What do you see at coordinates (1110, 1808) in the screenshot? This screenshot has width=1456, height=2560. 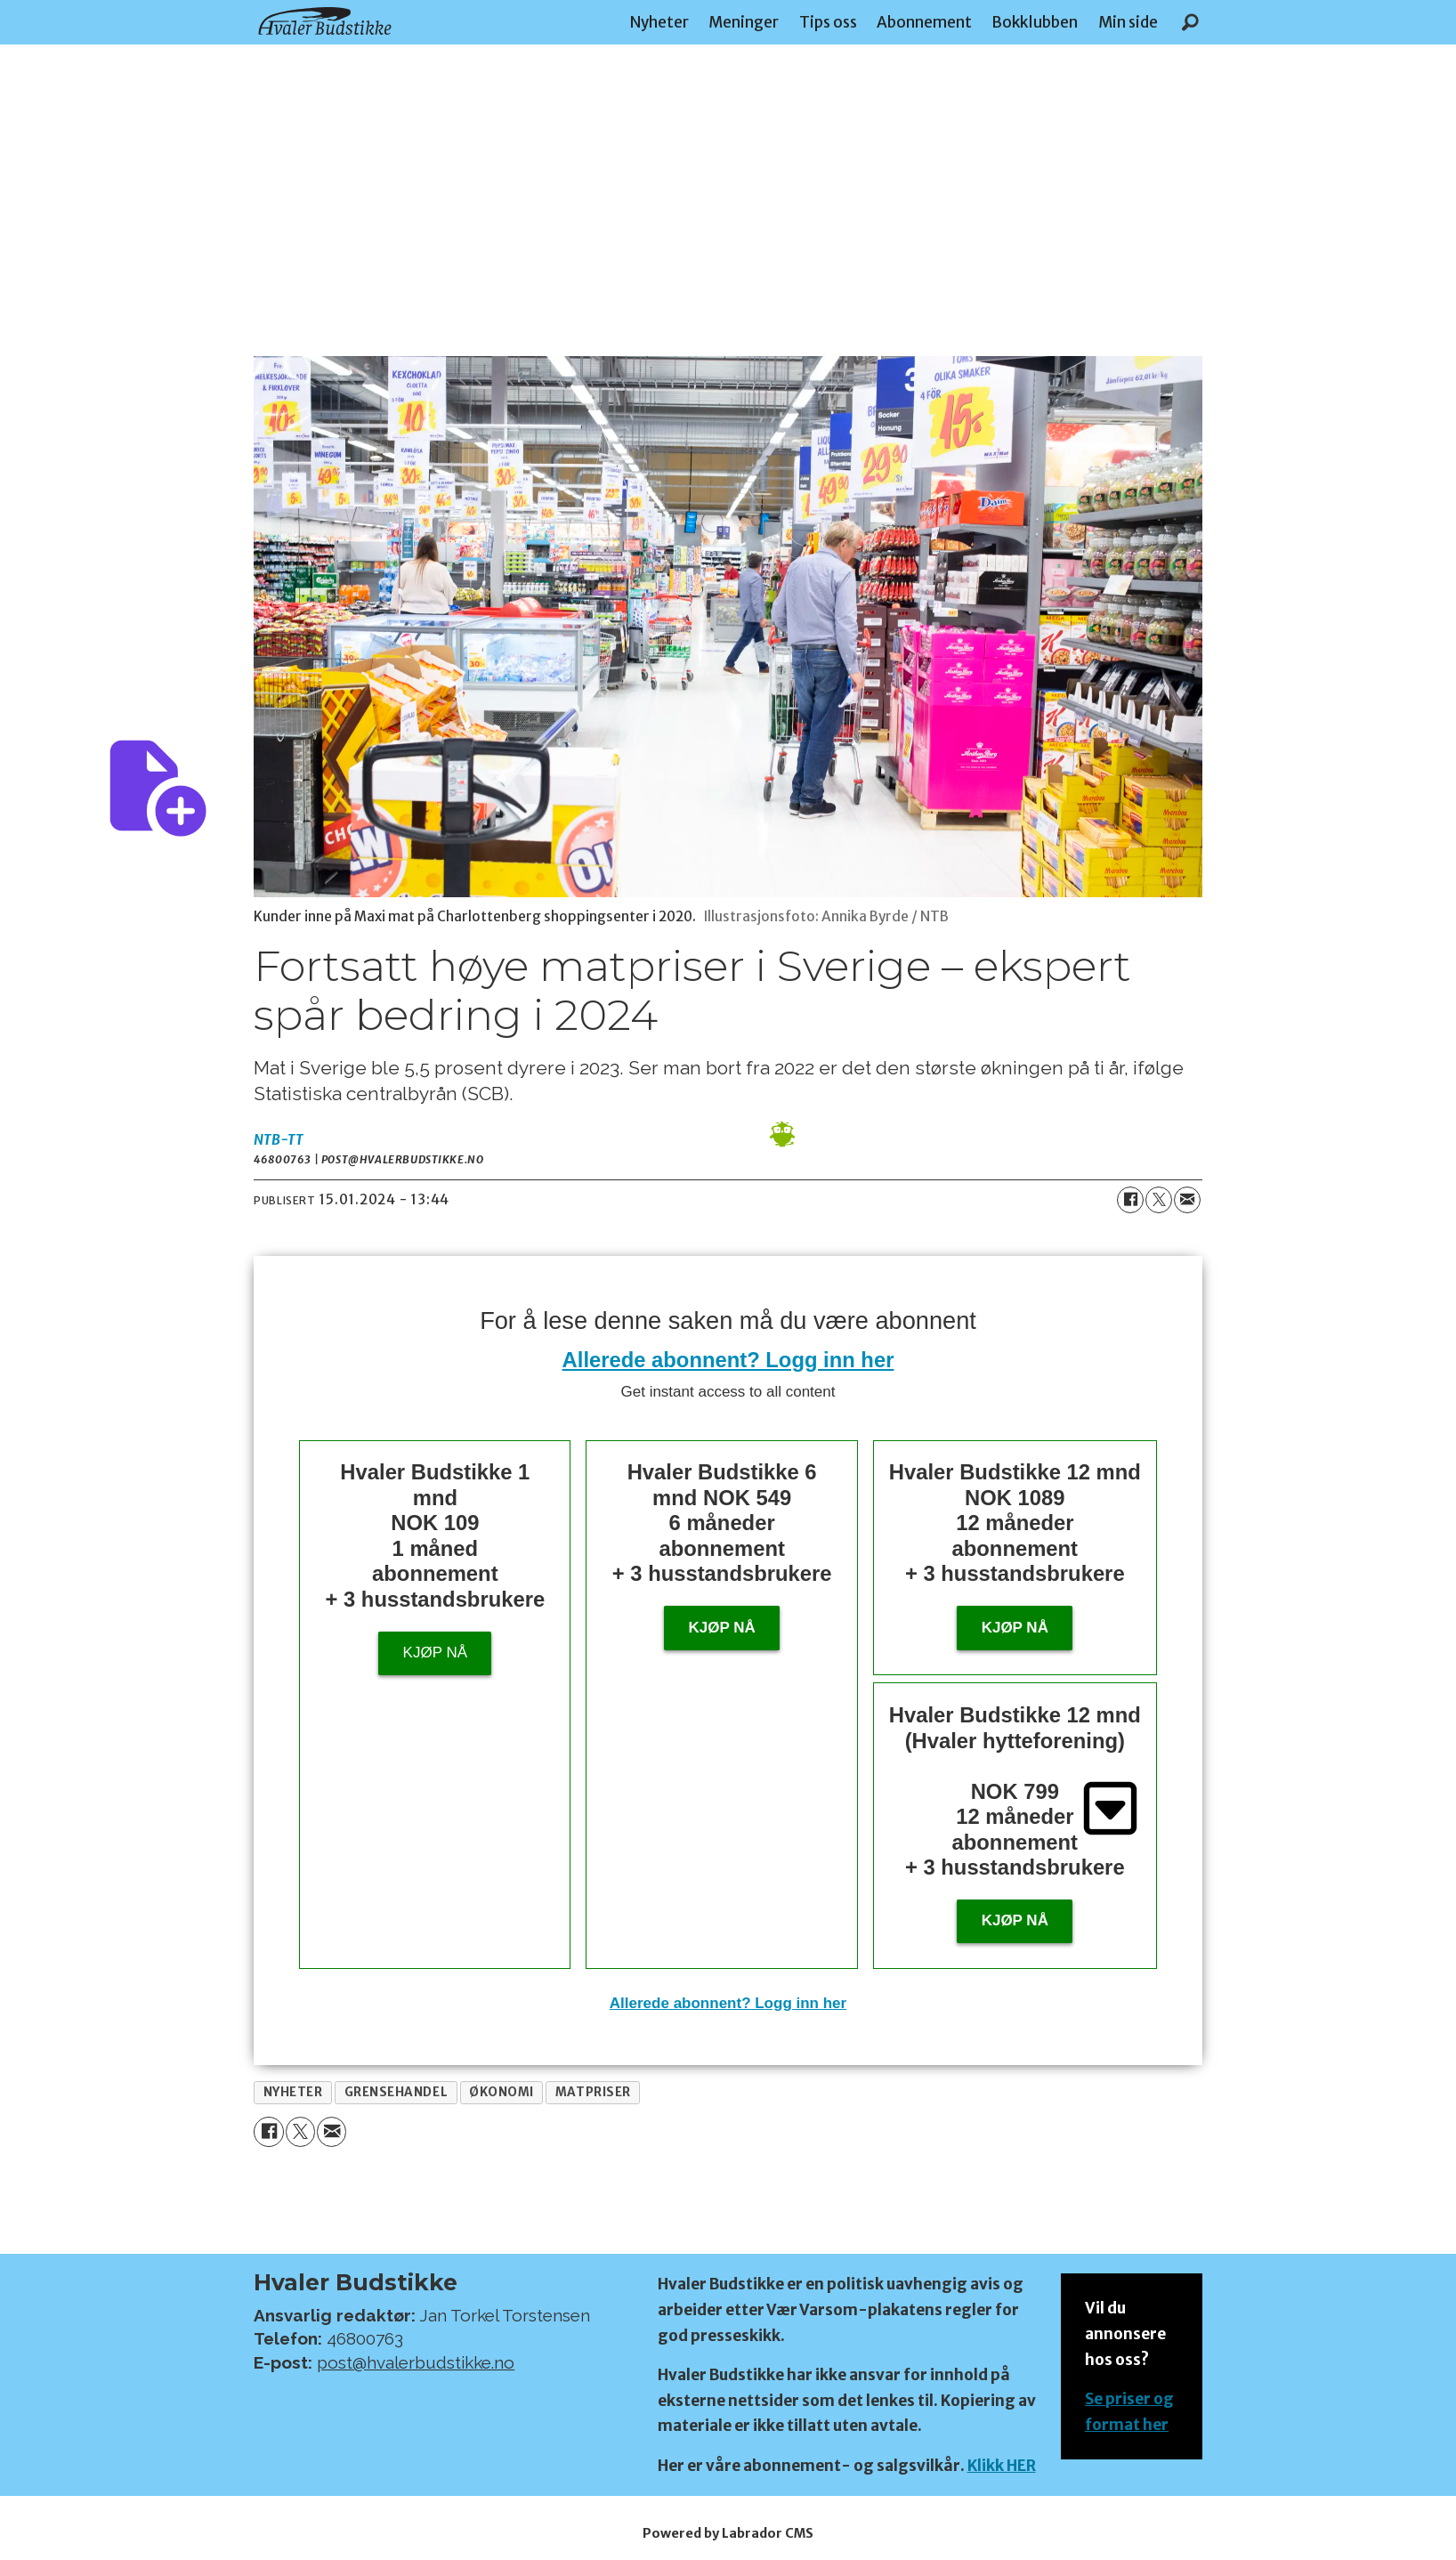 I see `expand dropdown menu` at bounding box center [1110, 1808].